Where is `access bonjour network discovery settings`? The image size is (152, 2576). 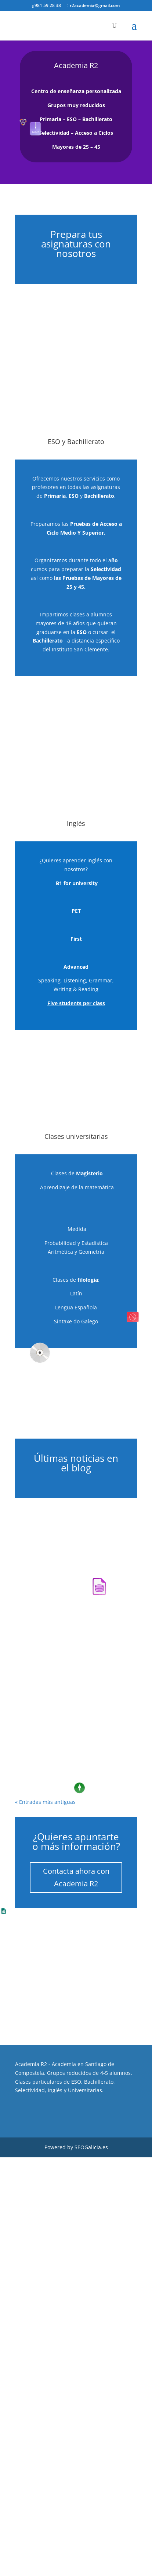
access bonjour network discovery settings is located at coordinates (23, 122).